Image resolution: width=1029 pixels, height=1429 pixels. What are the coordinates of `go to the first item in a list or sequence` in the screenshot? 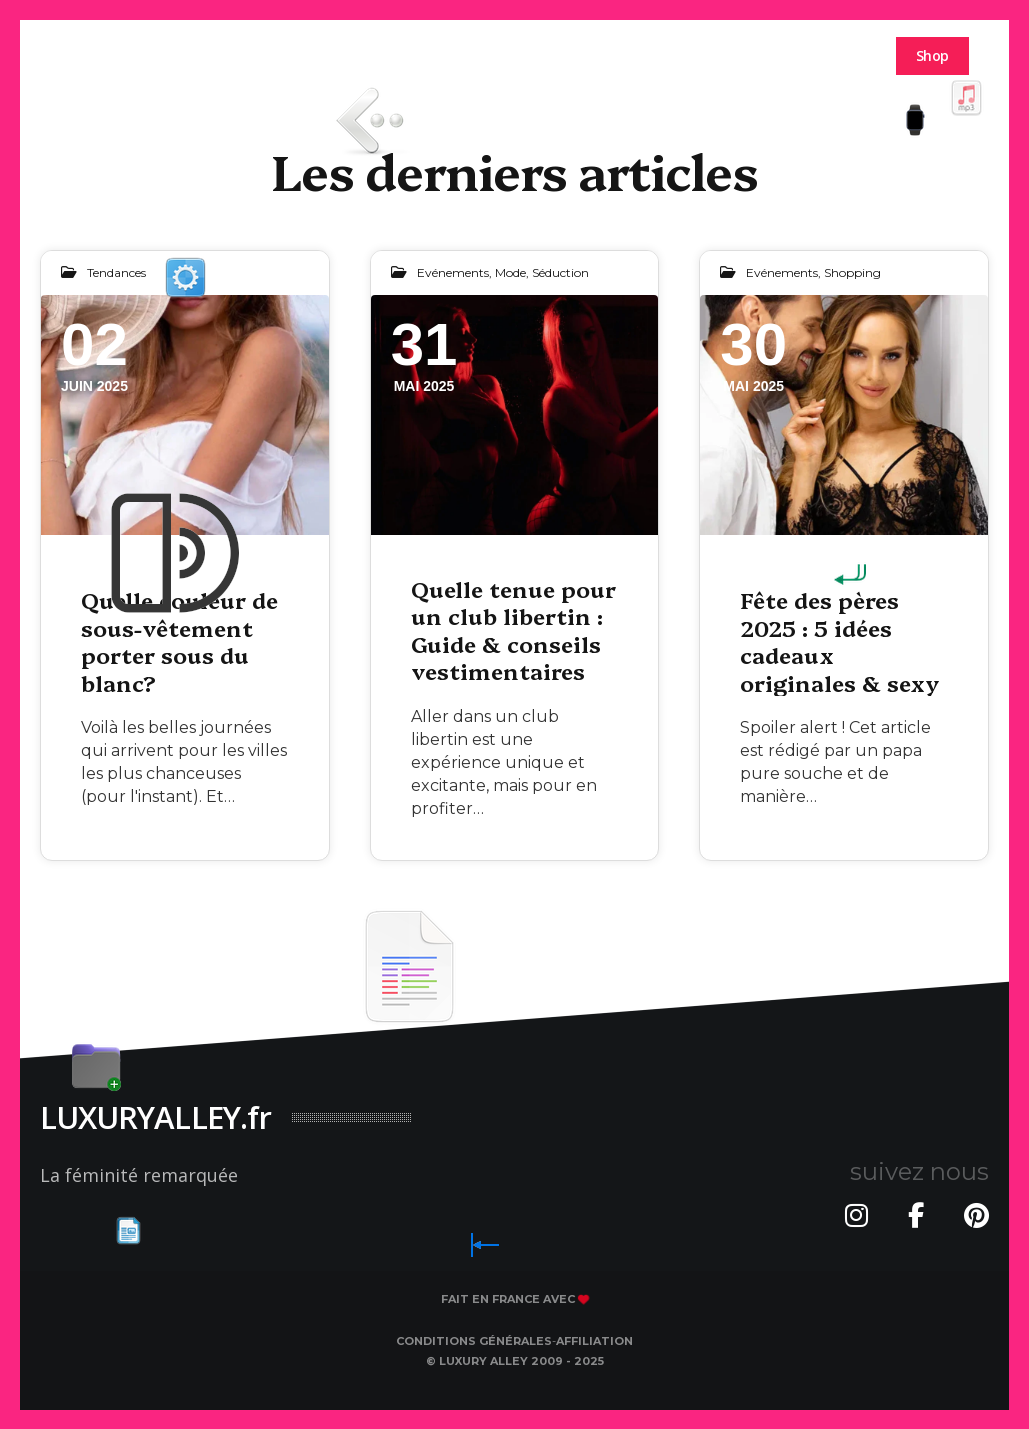 It's located at (485, 1245).